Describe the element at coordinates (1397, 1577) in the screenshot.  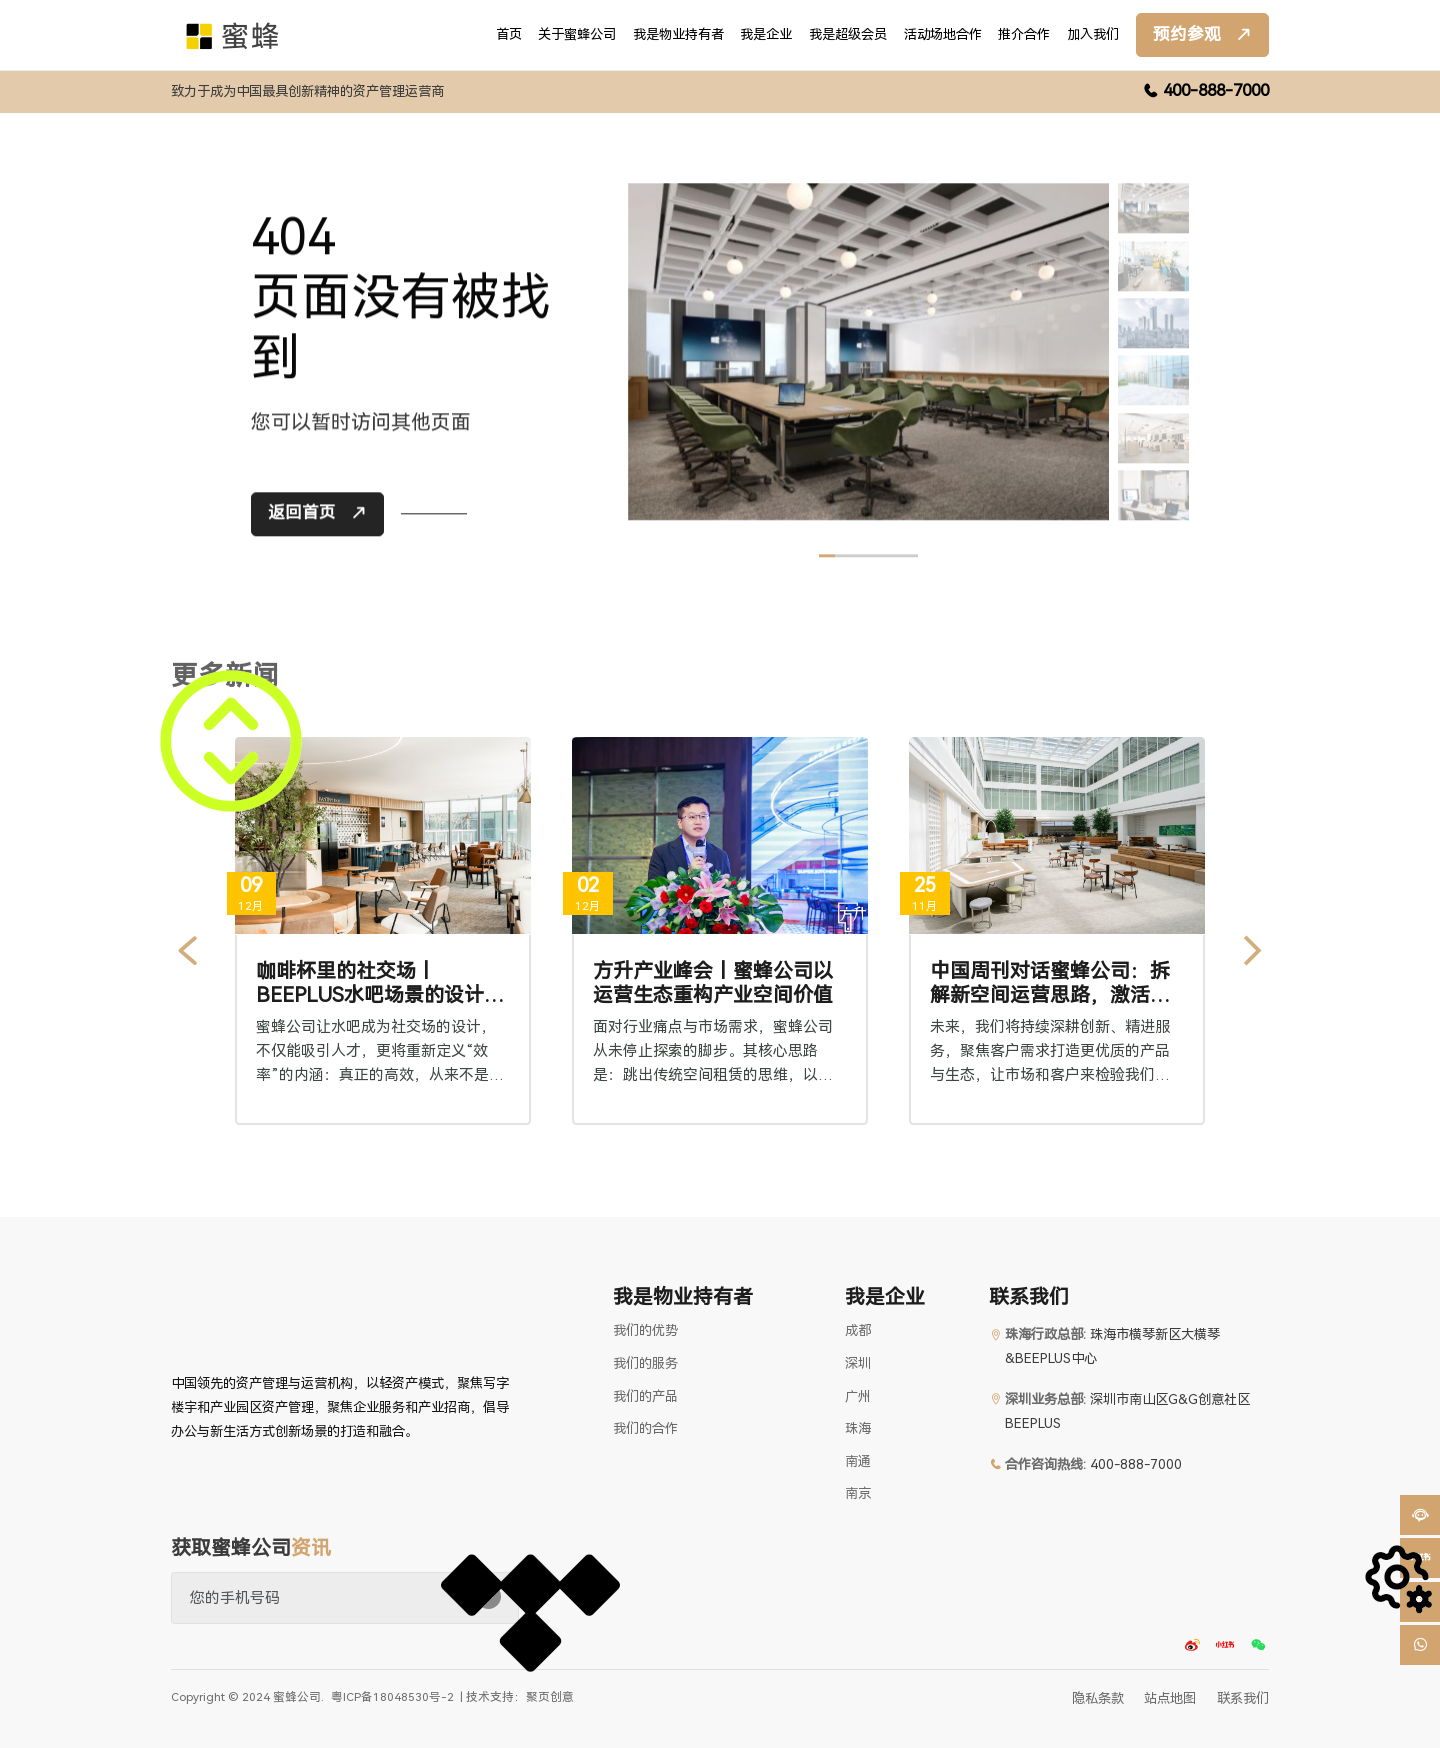
I see `access settings or preferences` at that location.